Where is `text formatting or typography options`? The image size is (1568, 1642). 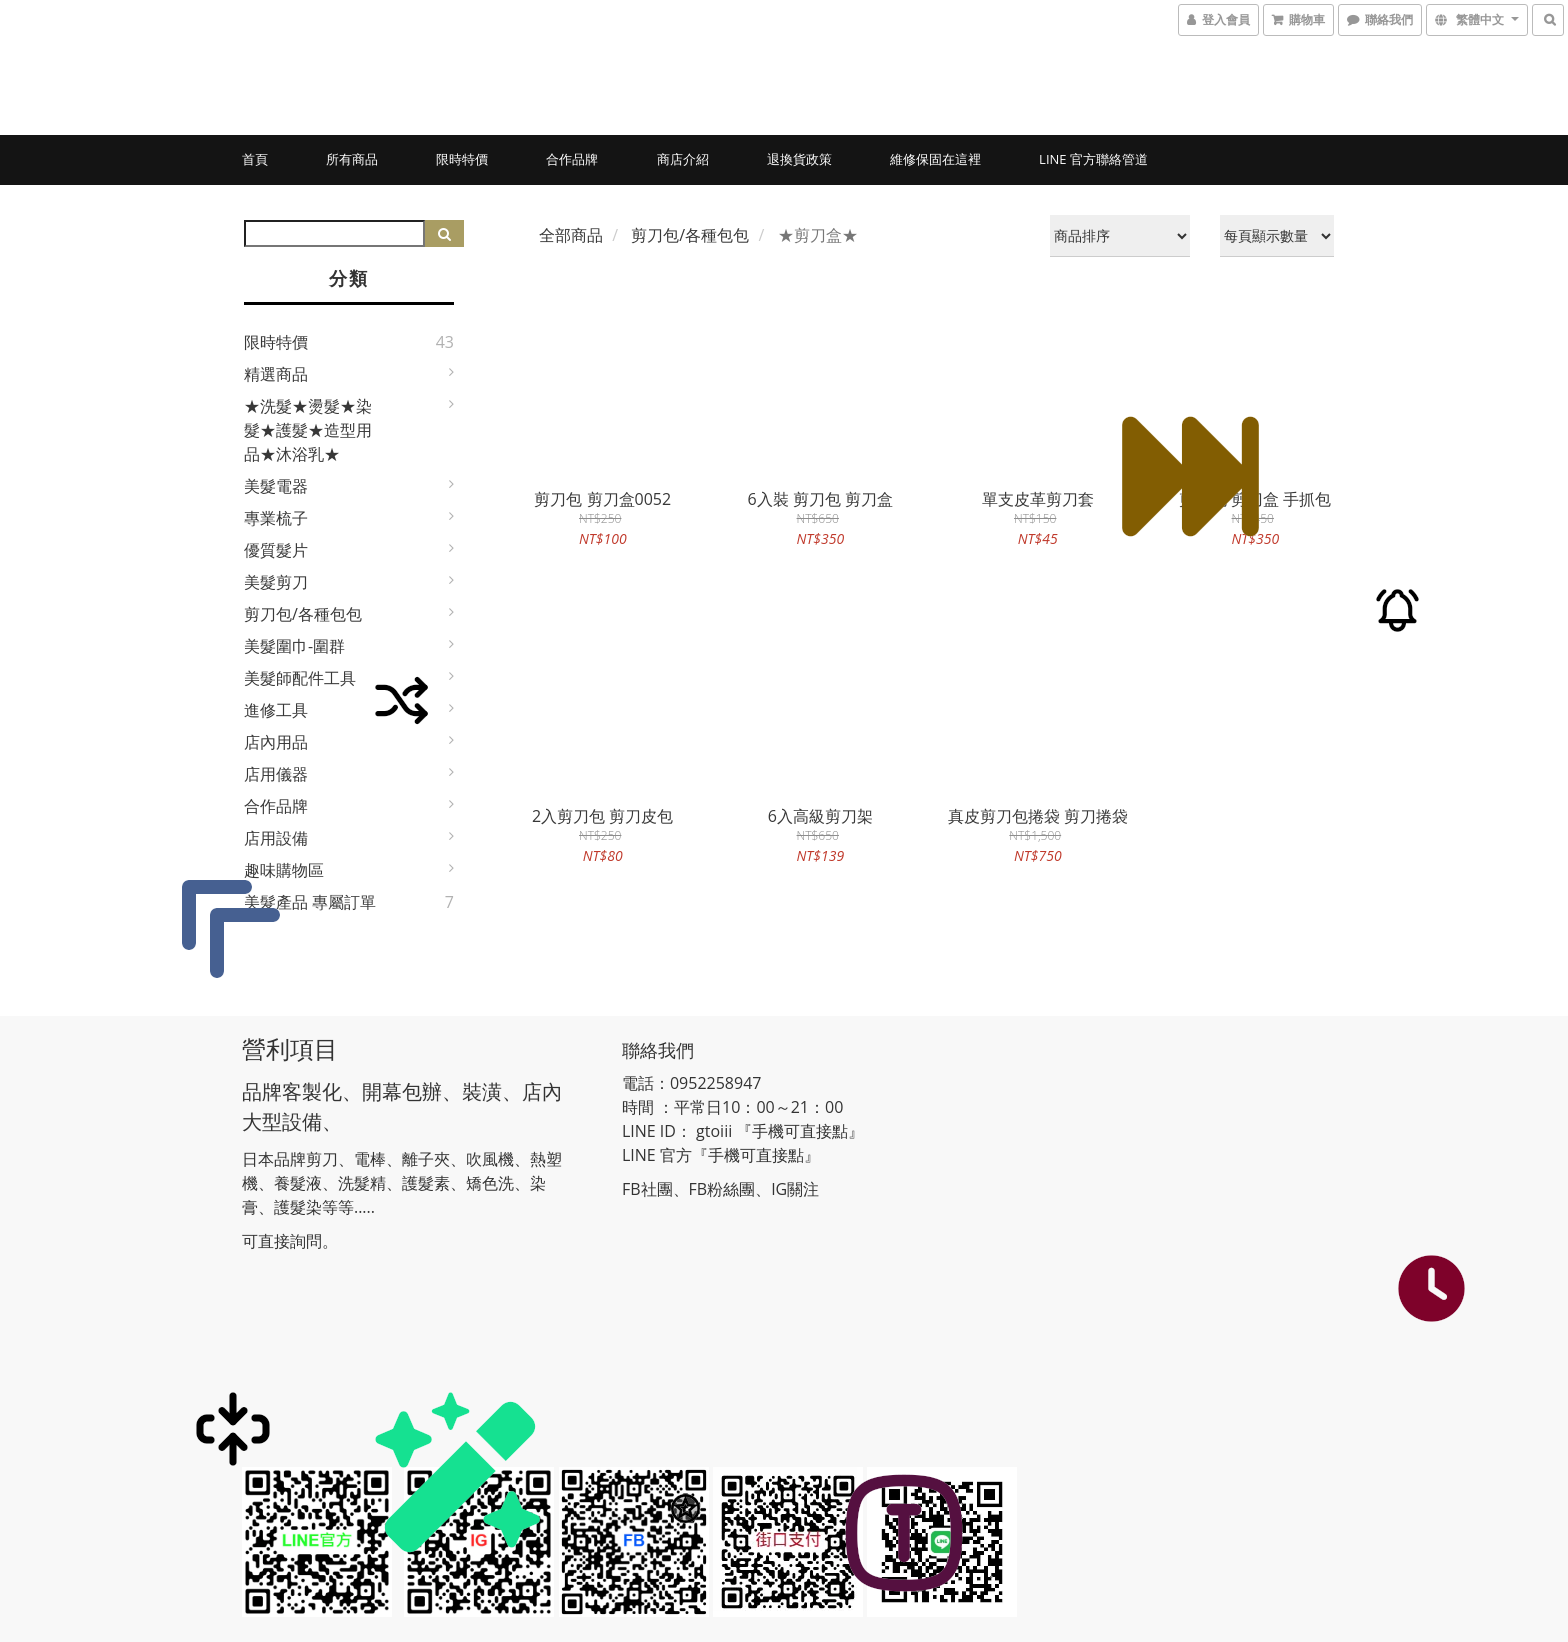 text formatting or typography options is located at coordinates (904, 1533).